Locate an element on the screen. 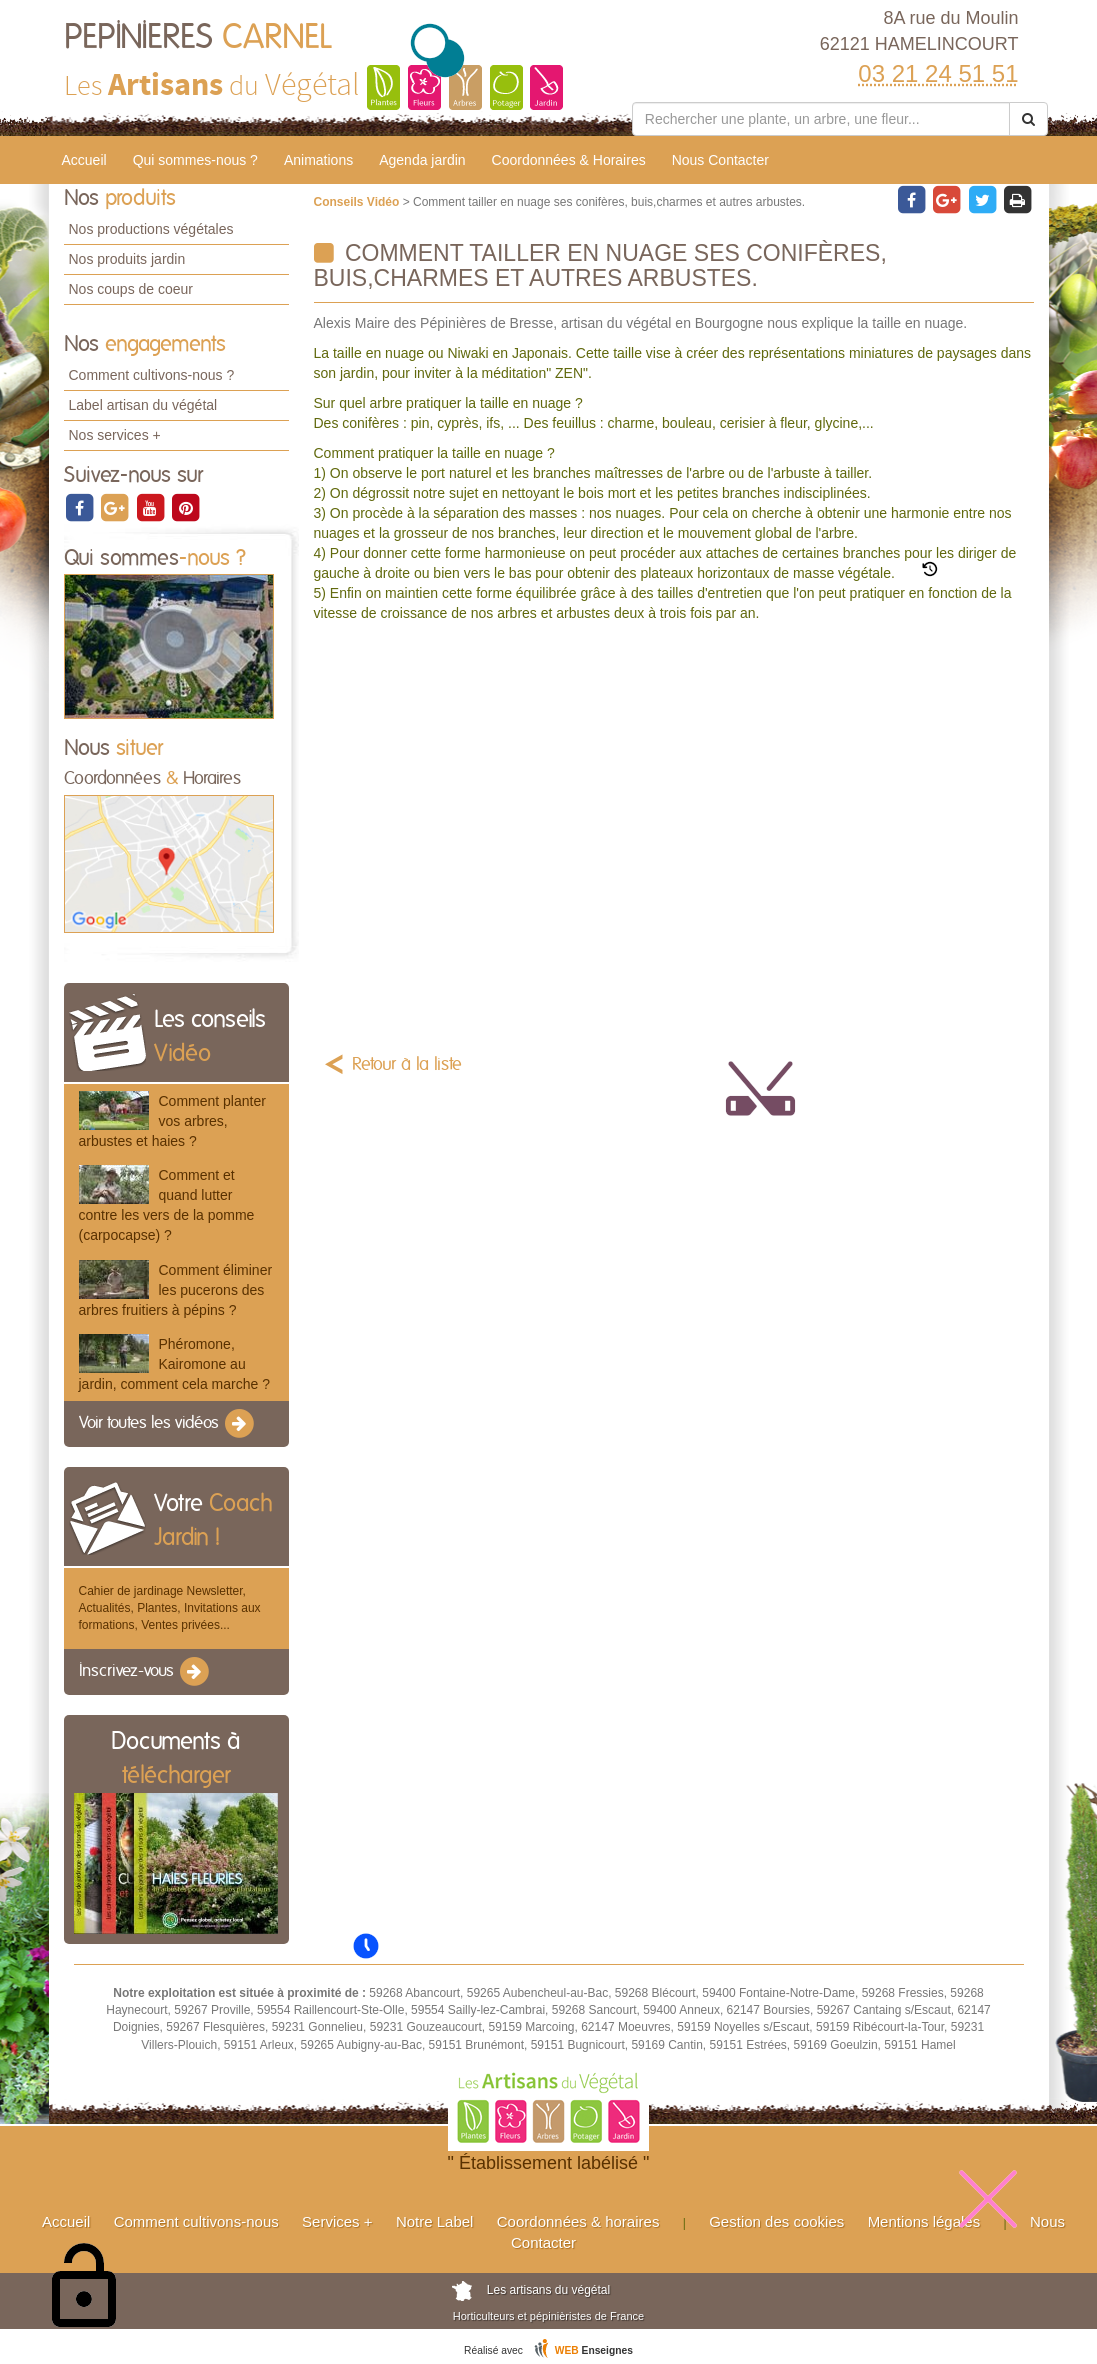 The image size is (1097, 2364). unlock or access secured content is located at coordinates (84, 2287).